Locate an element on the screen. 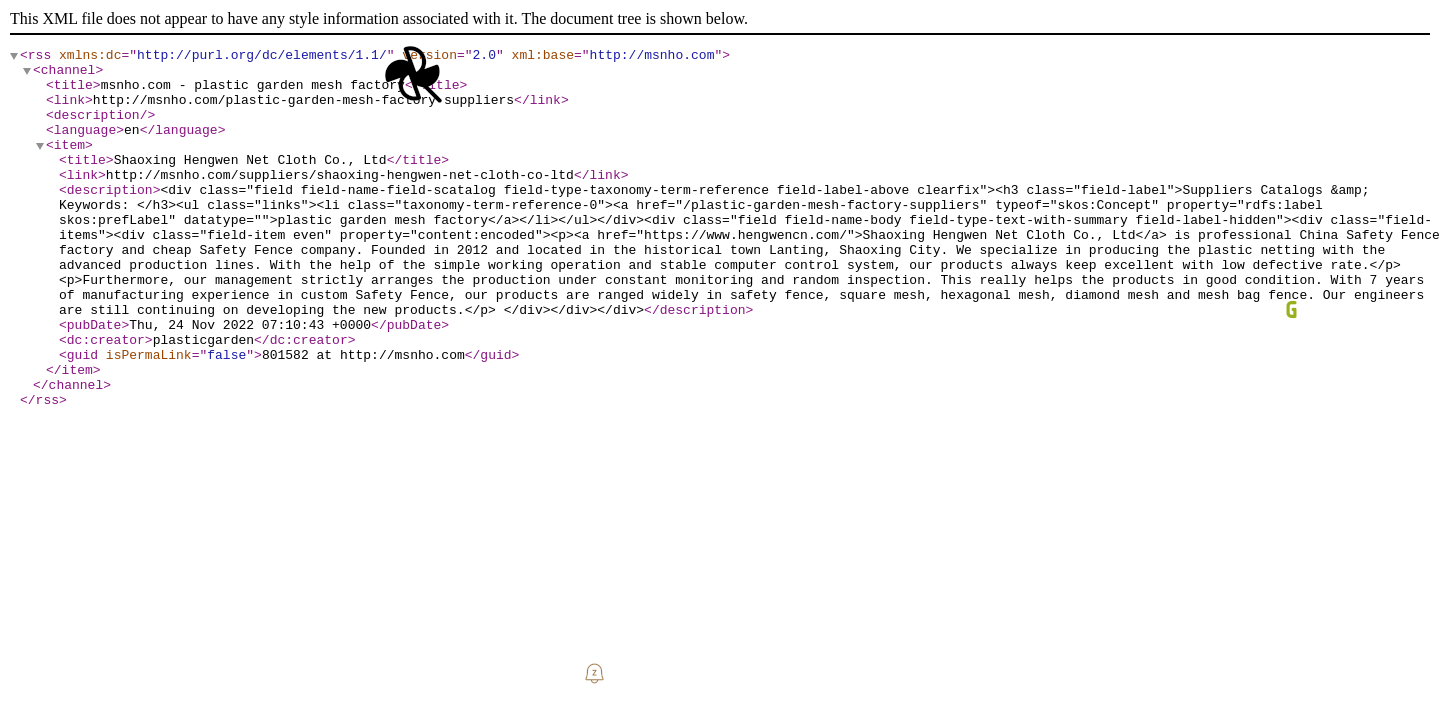 The image size is (1440, 720). indicates GPRS/2G network connection is located at coordinates (1291, 309).